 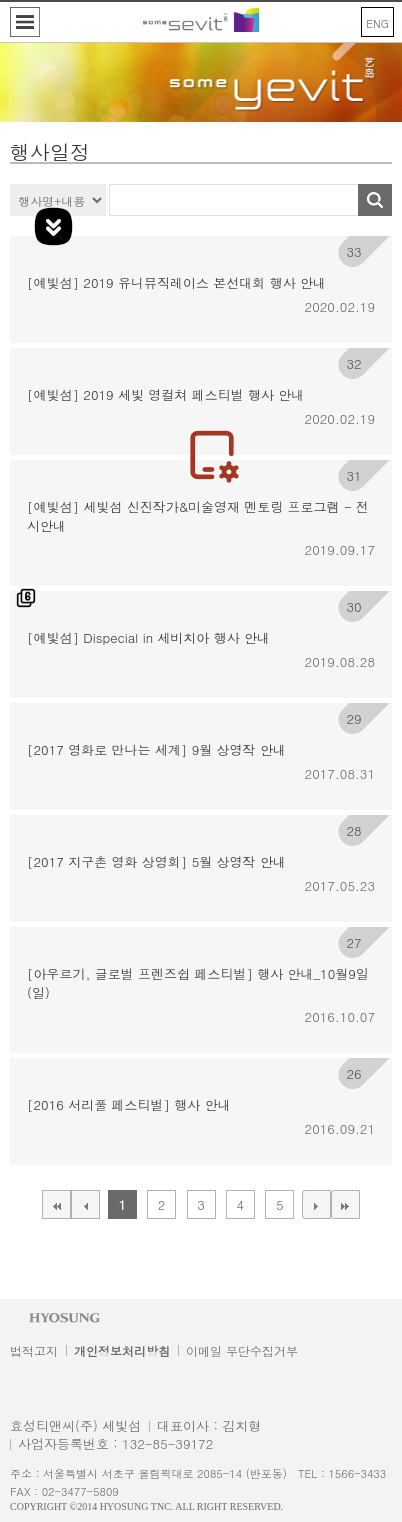 What do you see at coordinates (26, 598) in the screenshot?
I see `view item 6 in a collection or stack` at bounding box center [26, 598].